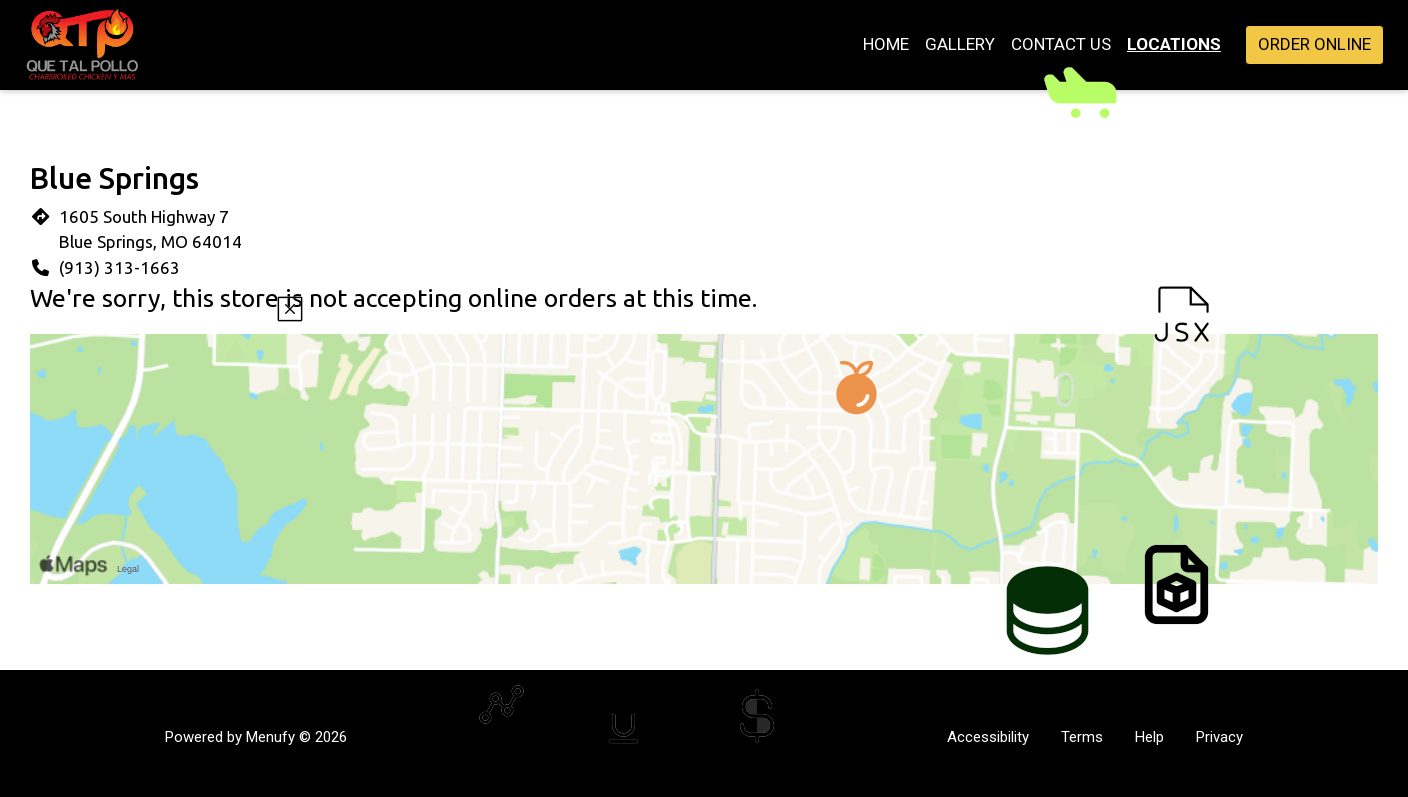 Image resolution: width=1408 pixels, height=797 pixels. I want to click on indicates fruit or produce category, so click(856, 388).